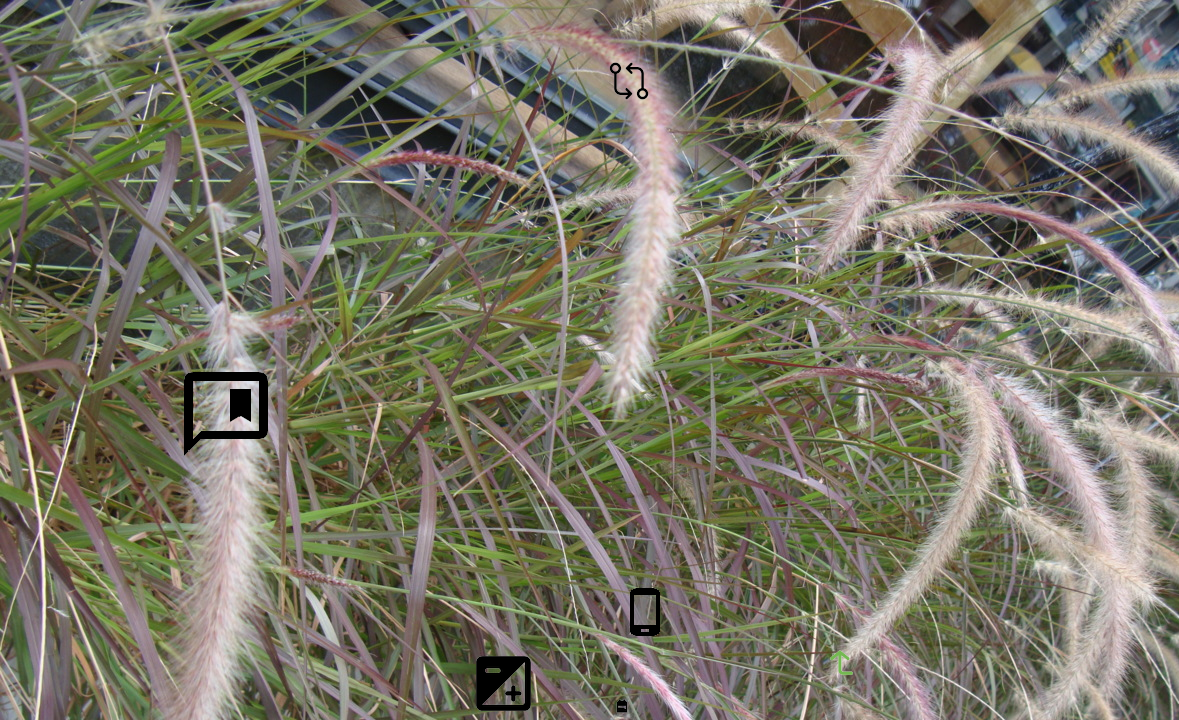  I want to click on adjust image exposure settings, so click(503, 683).